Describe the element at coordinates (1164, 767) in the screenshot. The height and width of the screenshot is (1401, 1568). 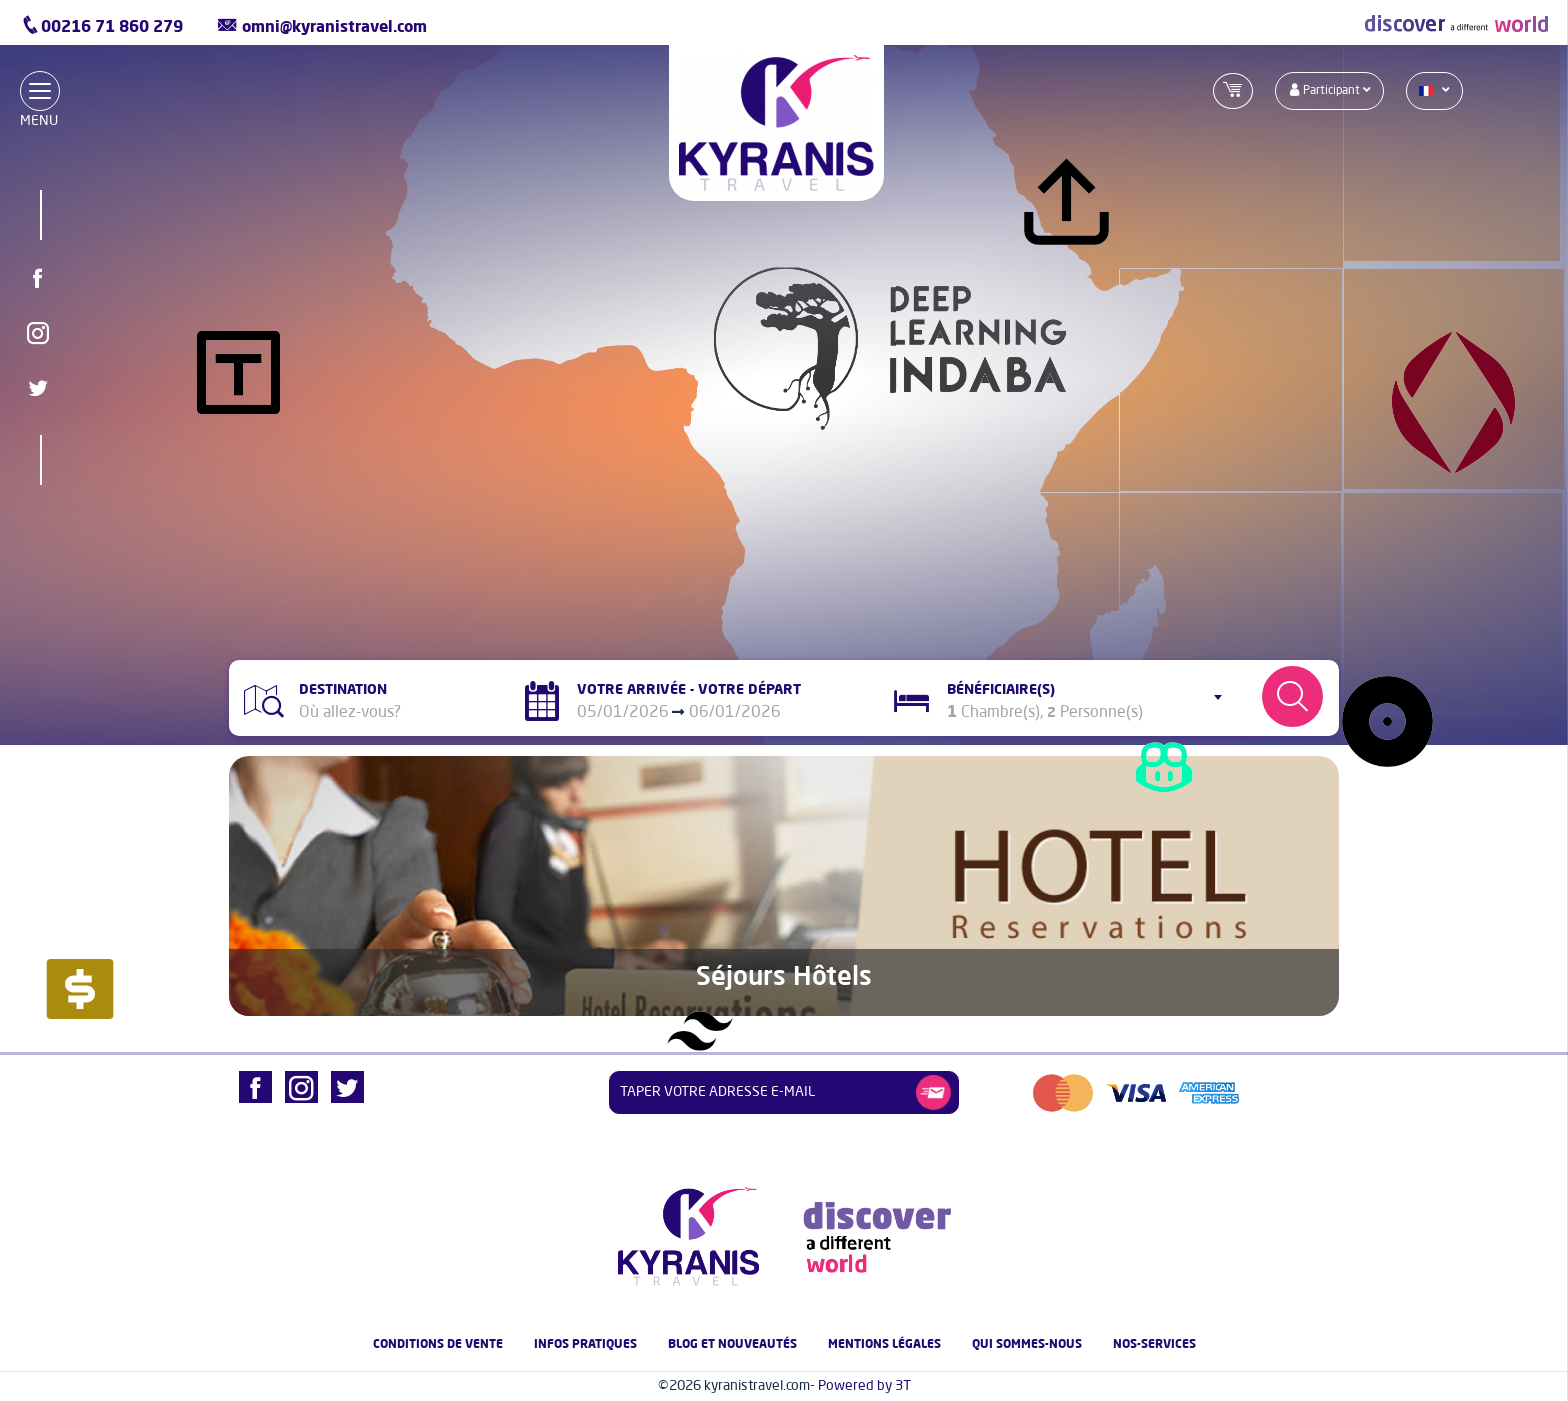
I see `open microsoft copilot` at that location.